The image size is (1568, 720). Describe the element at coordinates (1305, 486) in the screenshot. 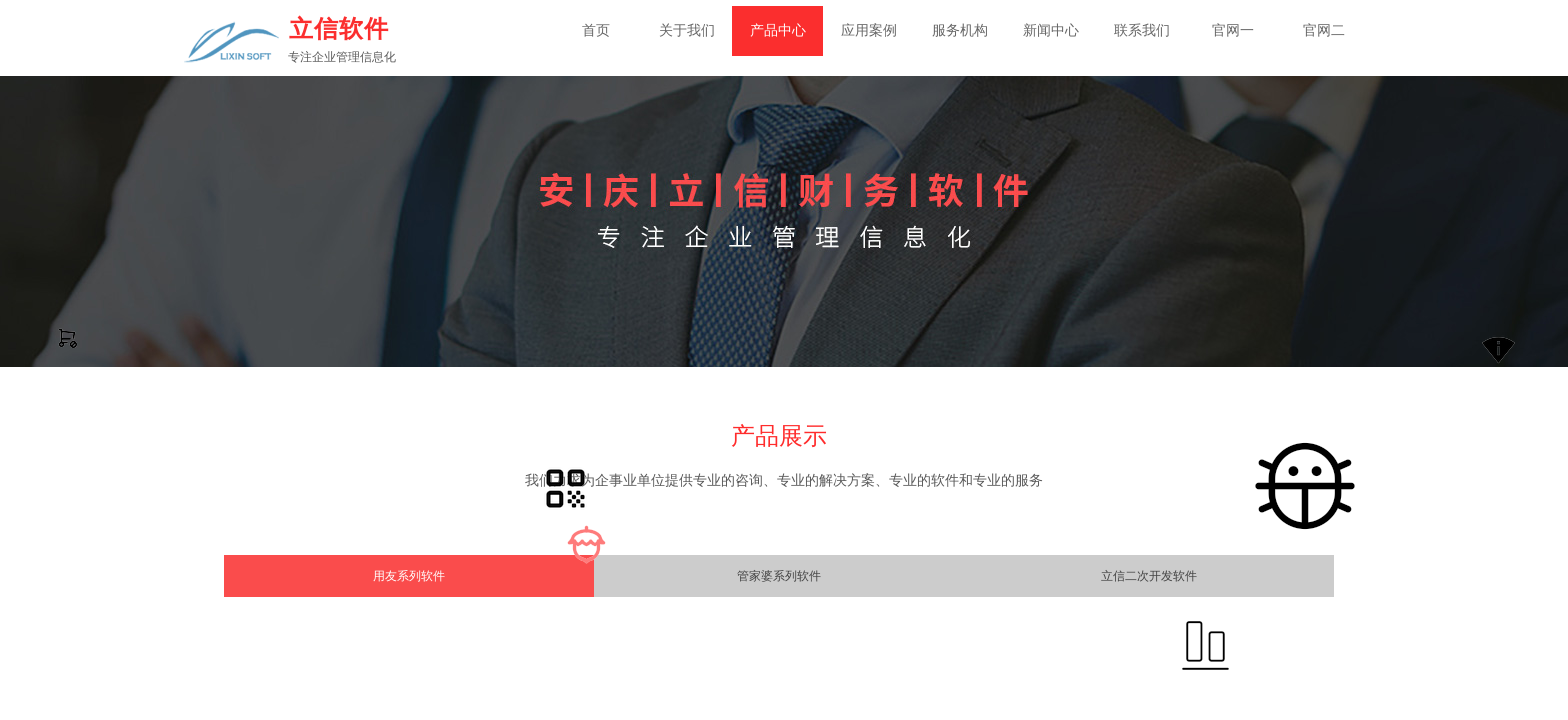

I see `report a bug or issue` at that location.